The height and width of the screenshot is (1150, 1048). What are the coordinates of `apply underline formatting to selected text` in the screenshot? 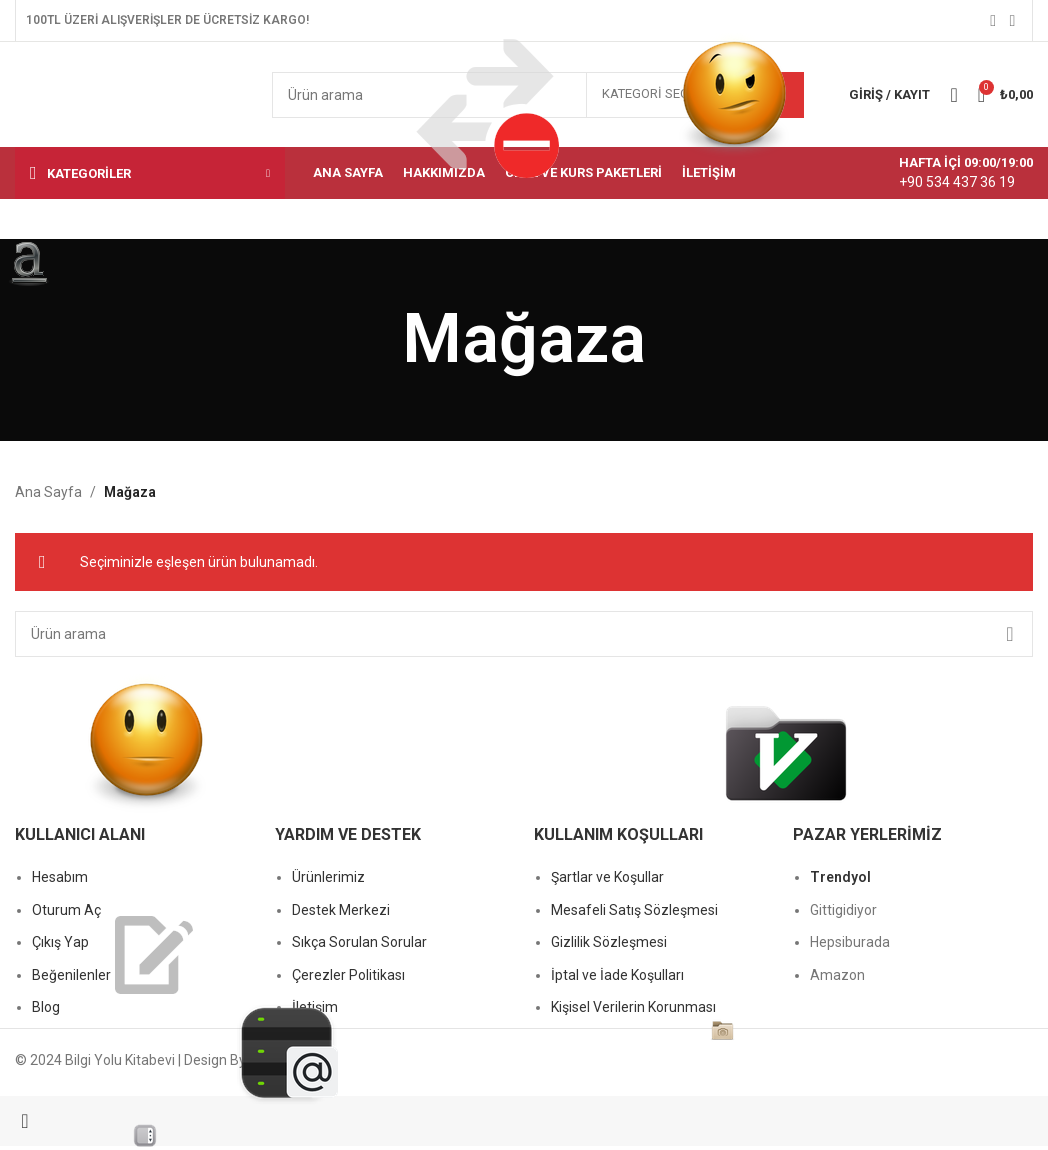 It's located at (29, 263).